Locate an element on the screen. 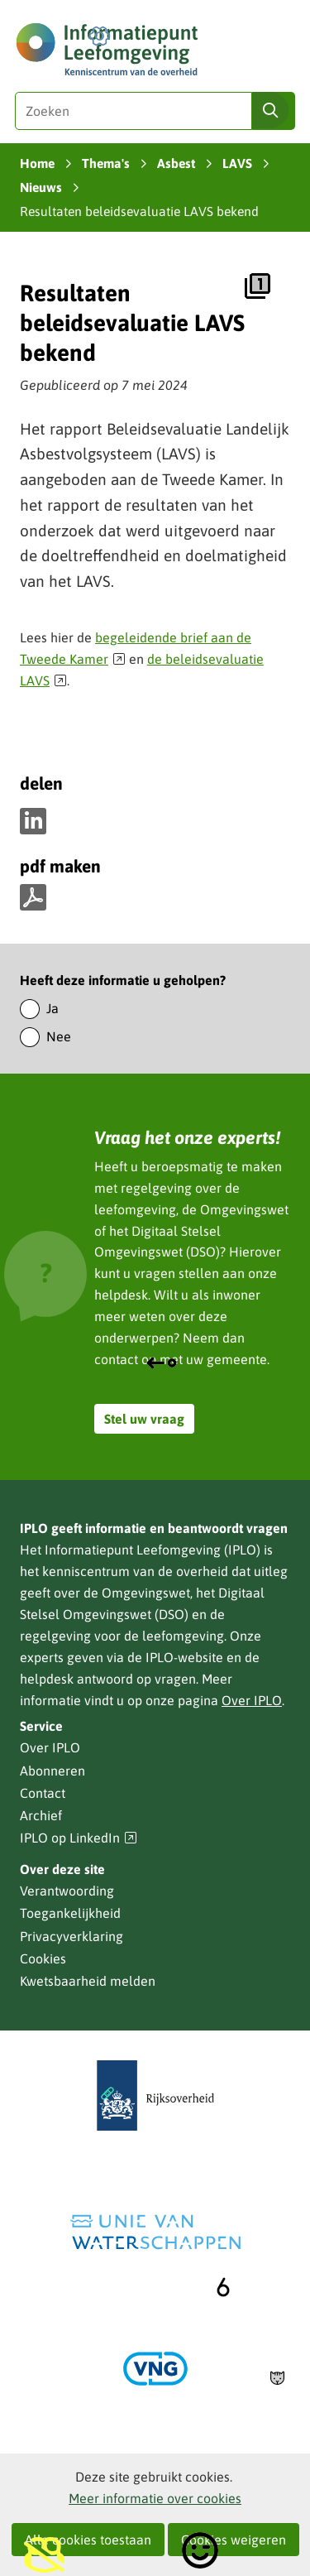 The height and width of the screenshot is (2576, 310). indicates first item in a numbered sequence is located at coordinates (257, 286).